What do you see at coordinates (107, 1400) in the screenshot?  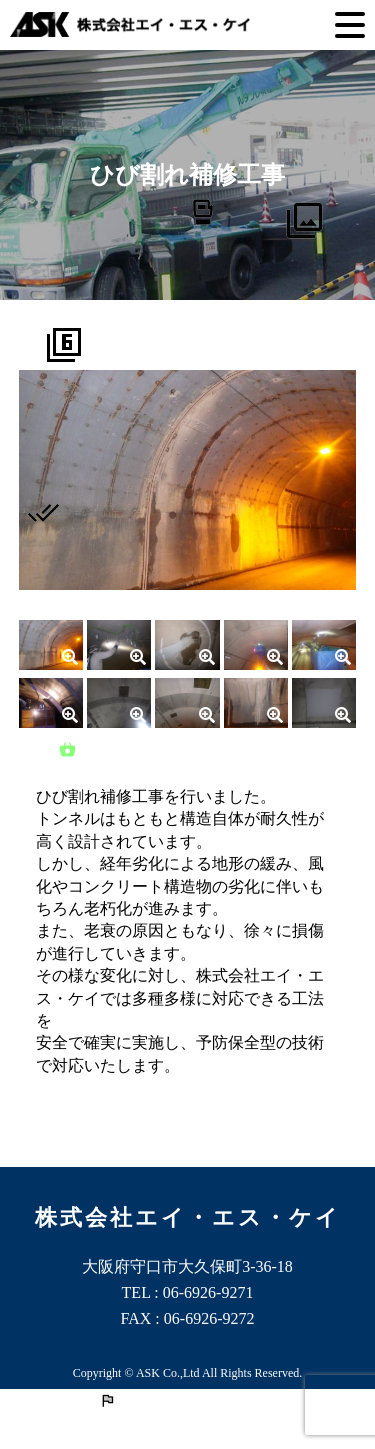 I see `flag or mark an item for follow-up` at bounding box center [107, 1400].